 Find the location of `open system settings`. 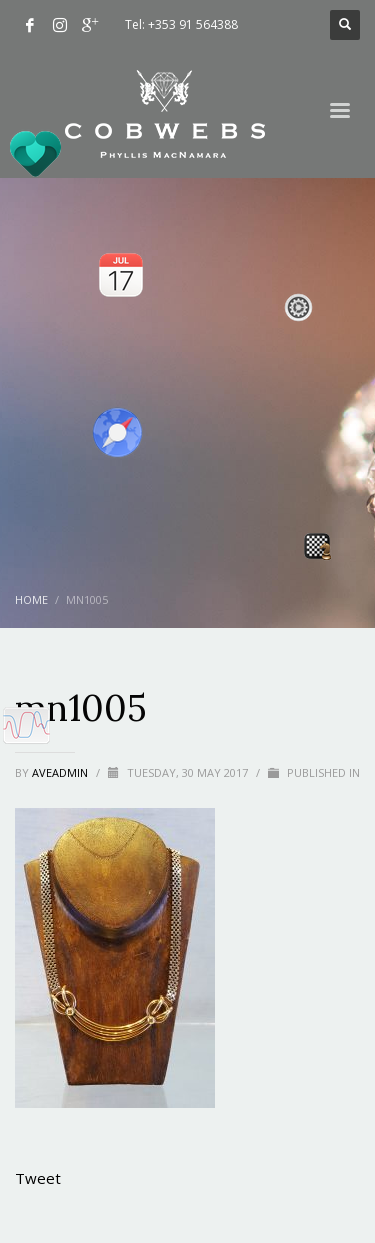

open system settings is located at coordinates (298, 307).